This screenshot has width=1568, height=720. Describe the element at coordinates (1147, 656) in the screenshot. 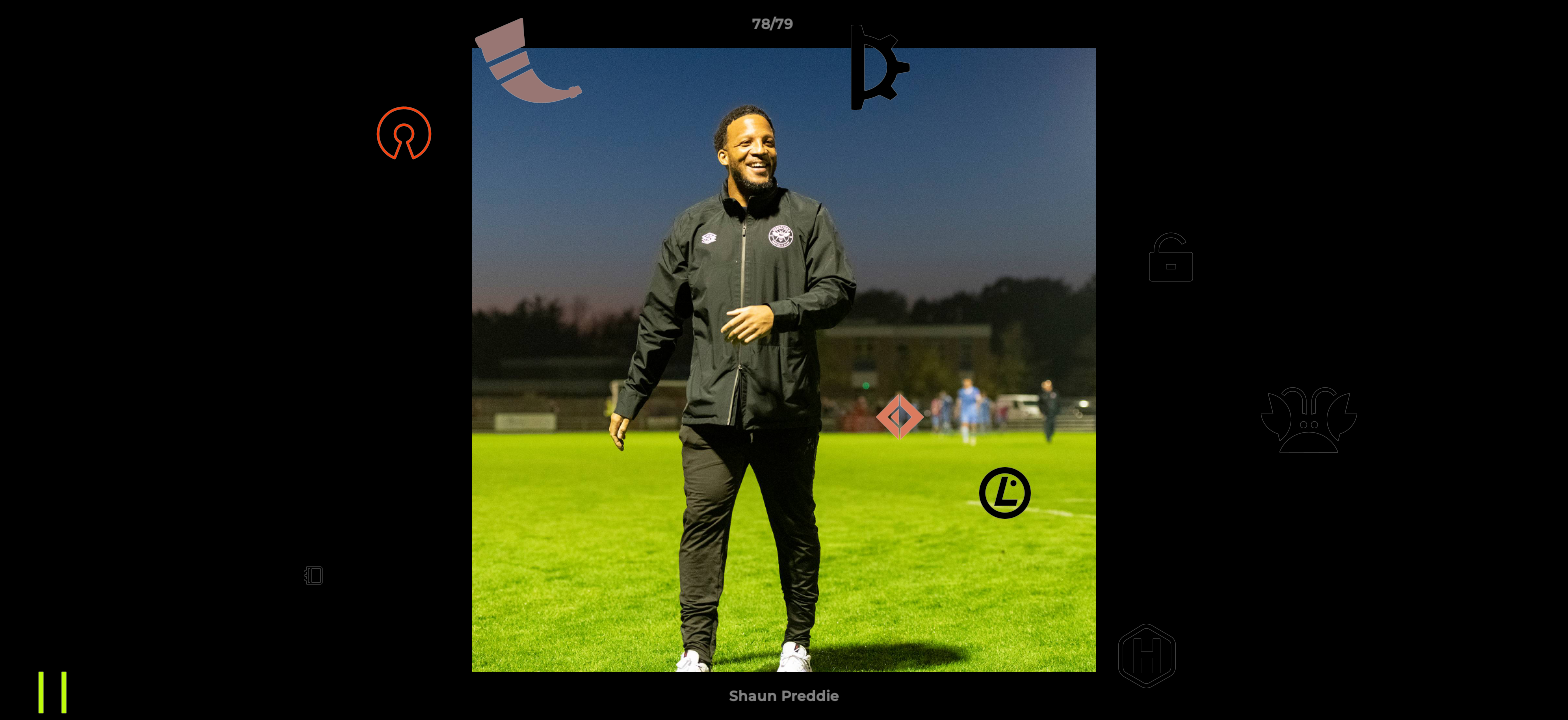

I see `Hugo static site generator logo` at that location.